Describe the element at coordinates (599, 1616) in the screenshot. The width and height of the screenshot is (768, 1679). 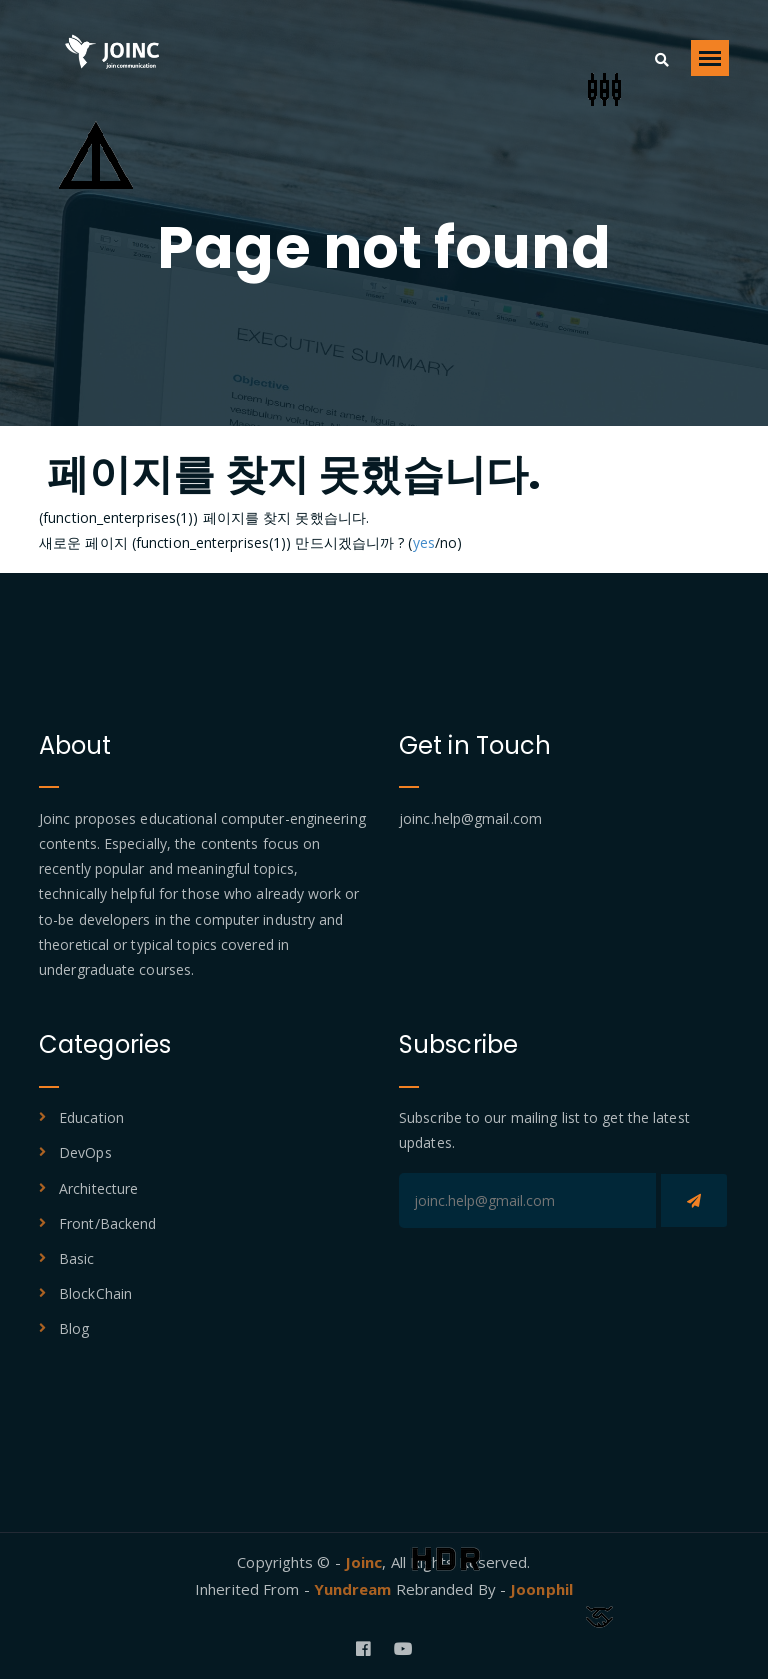
I see `indicates a partnership or collaboration` at that location.